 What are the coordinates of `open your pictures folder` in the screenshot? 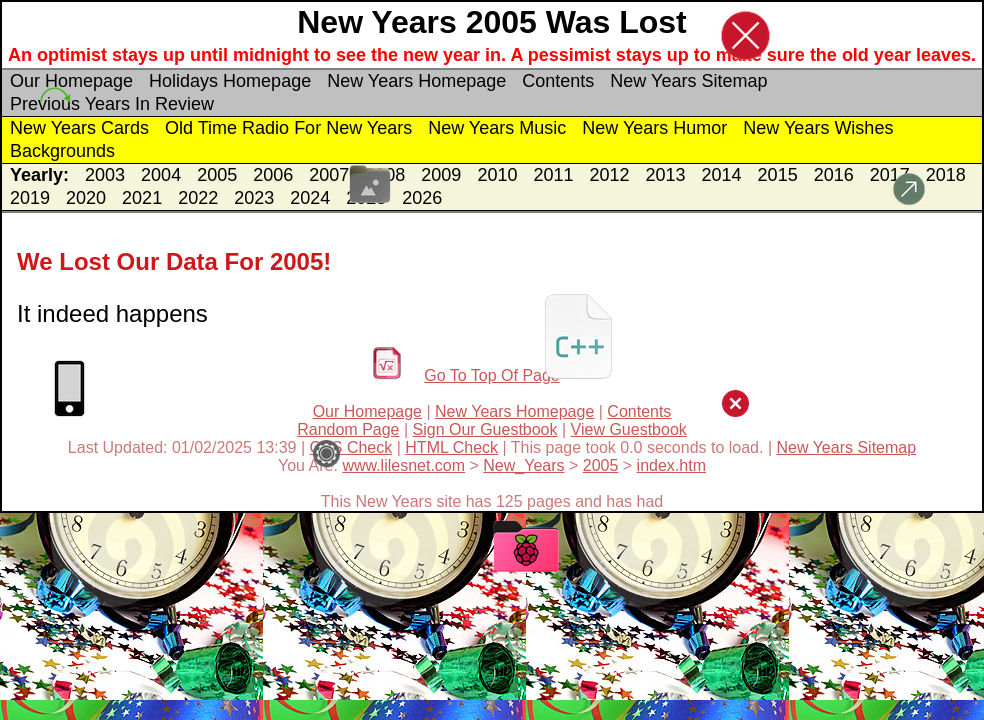 It's located at (370, 184).